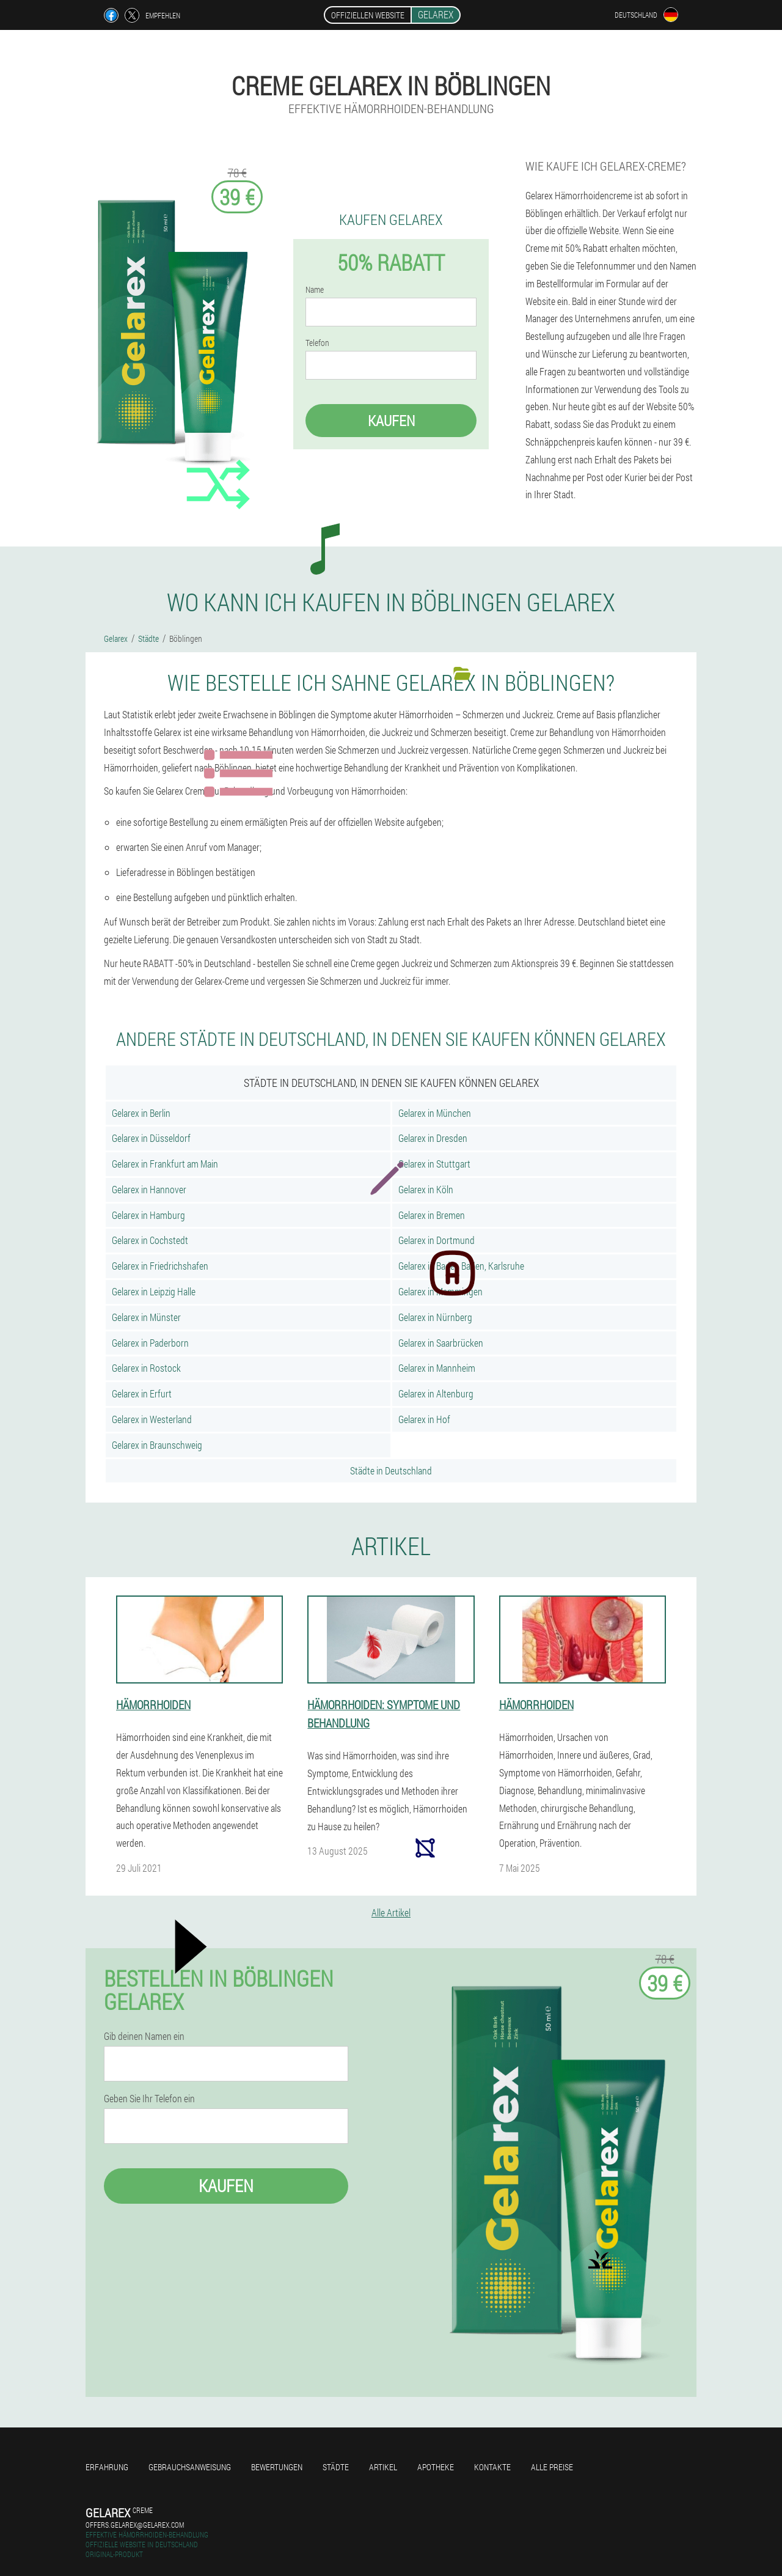  I want to click on view items in a list format, so click(238, 773).